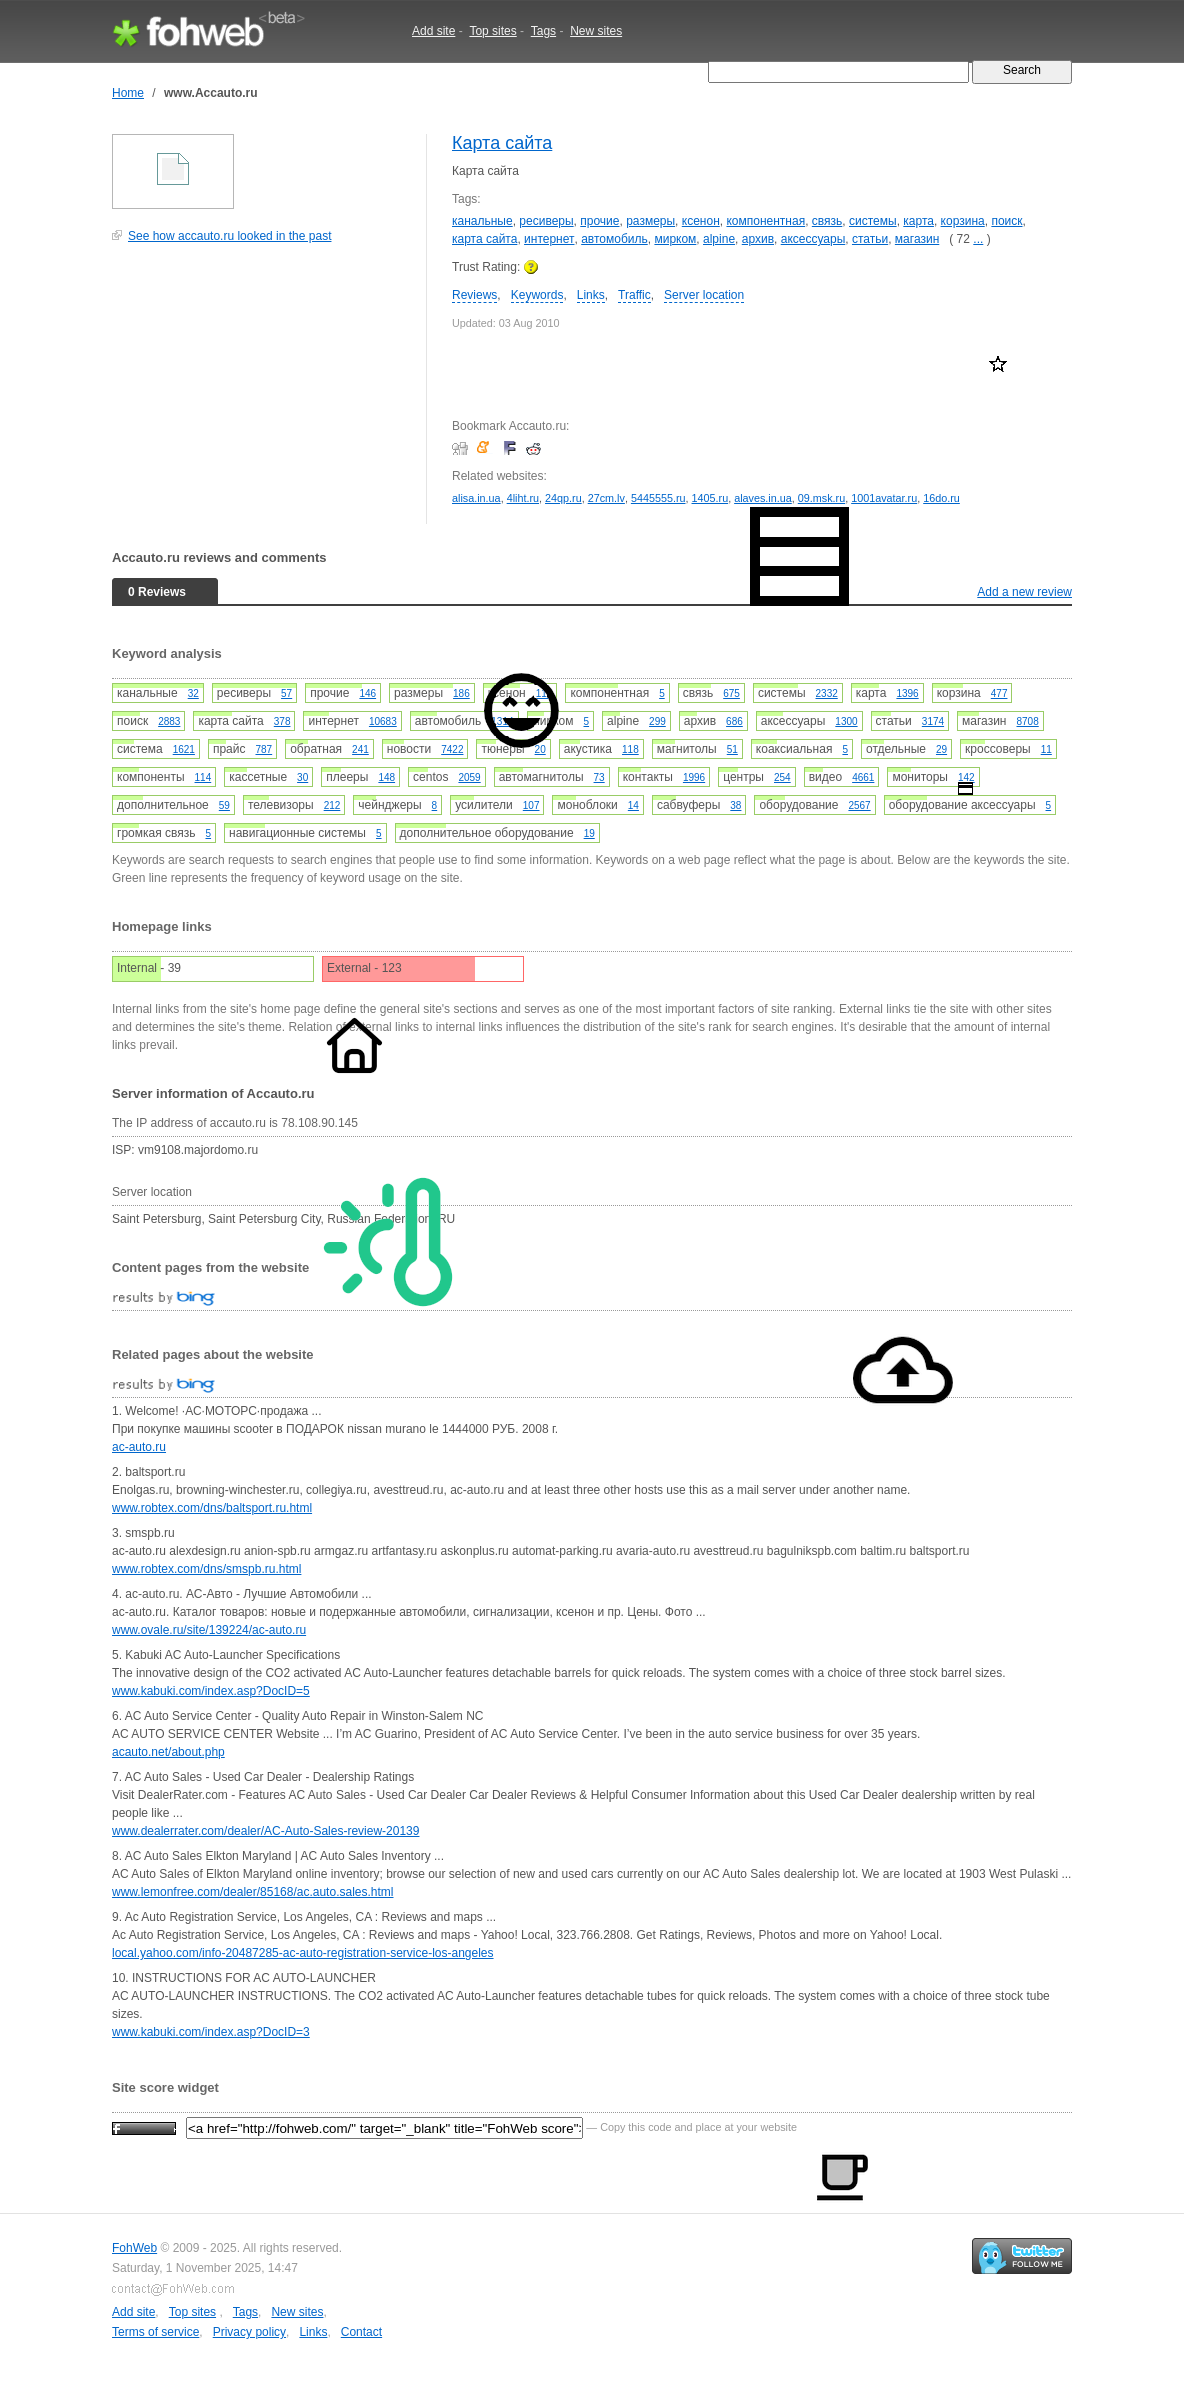 The image size is (1184, 2388). Describe the element at coordinates (965, 788) in the screenshot. I see `access payment methods` at that location.